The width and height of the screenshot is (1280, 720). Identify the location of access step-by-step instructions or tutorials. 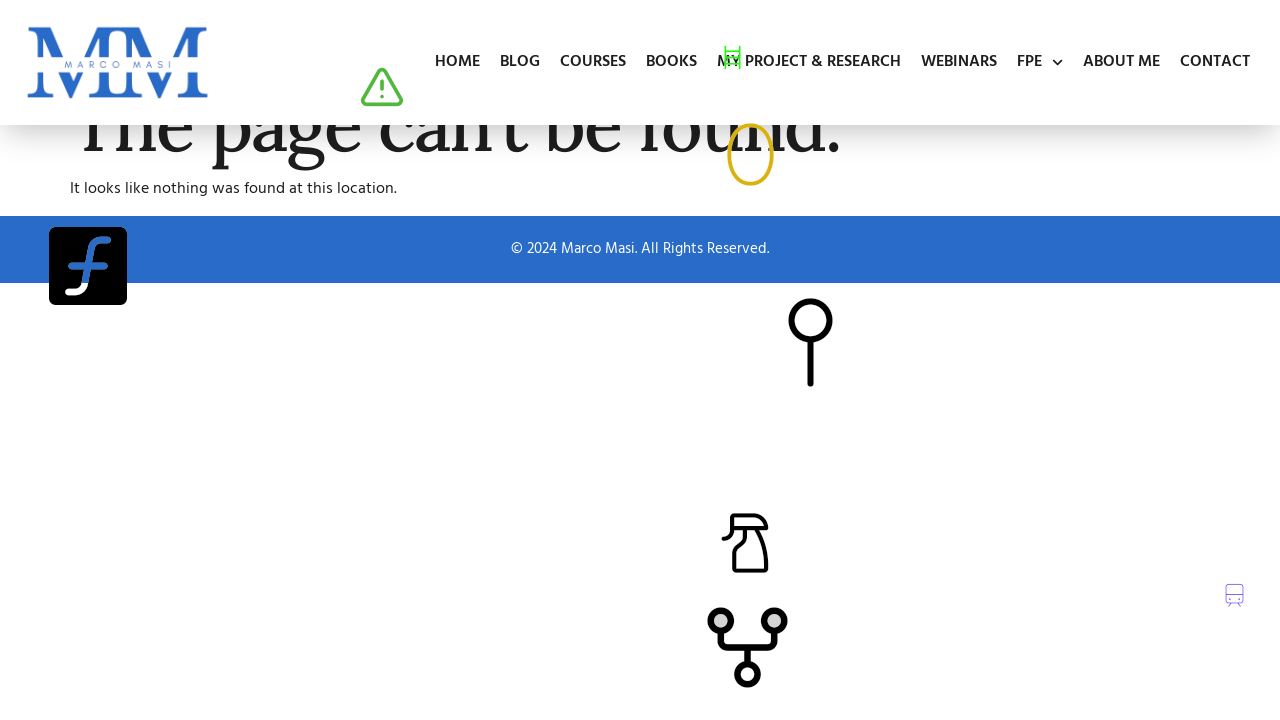
(732, 57).